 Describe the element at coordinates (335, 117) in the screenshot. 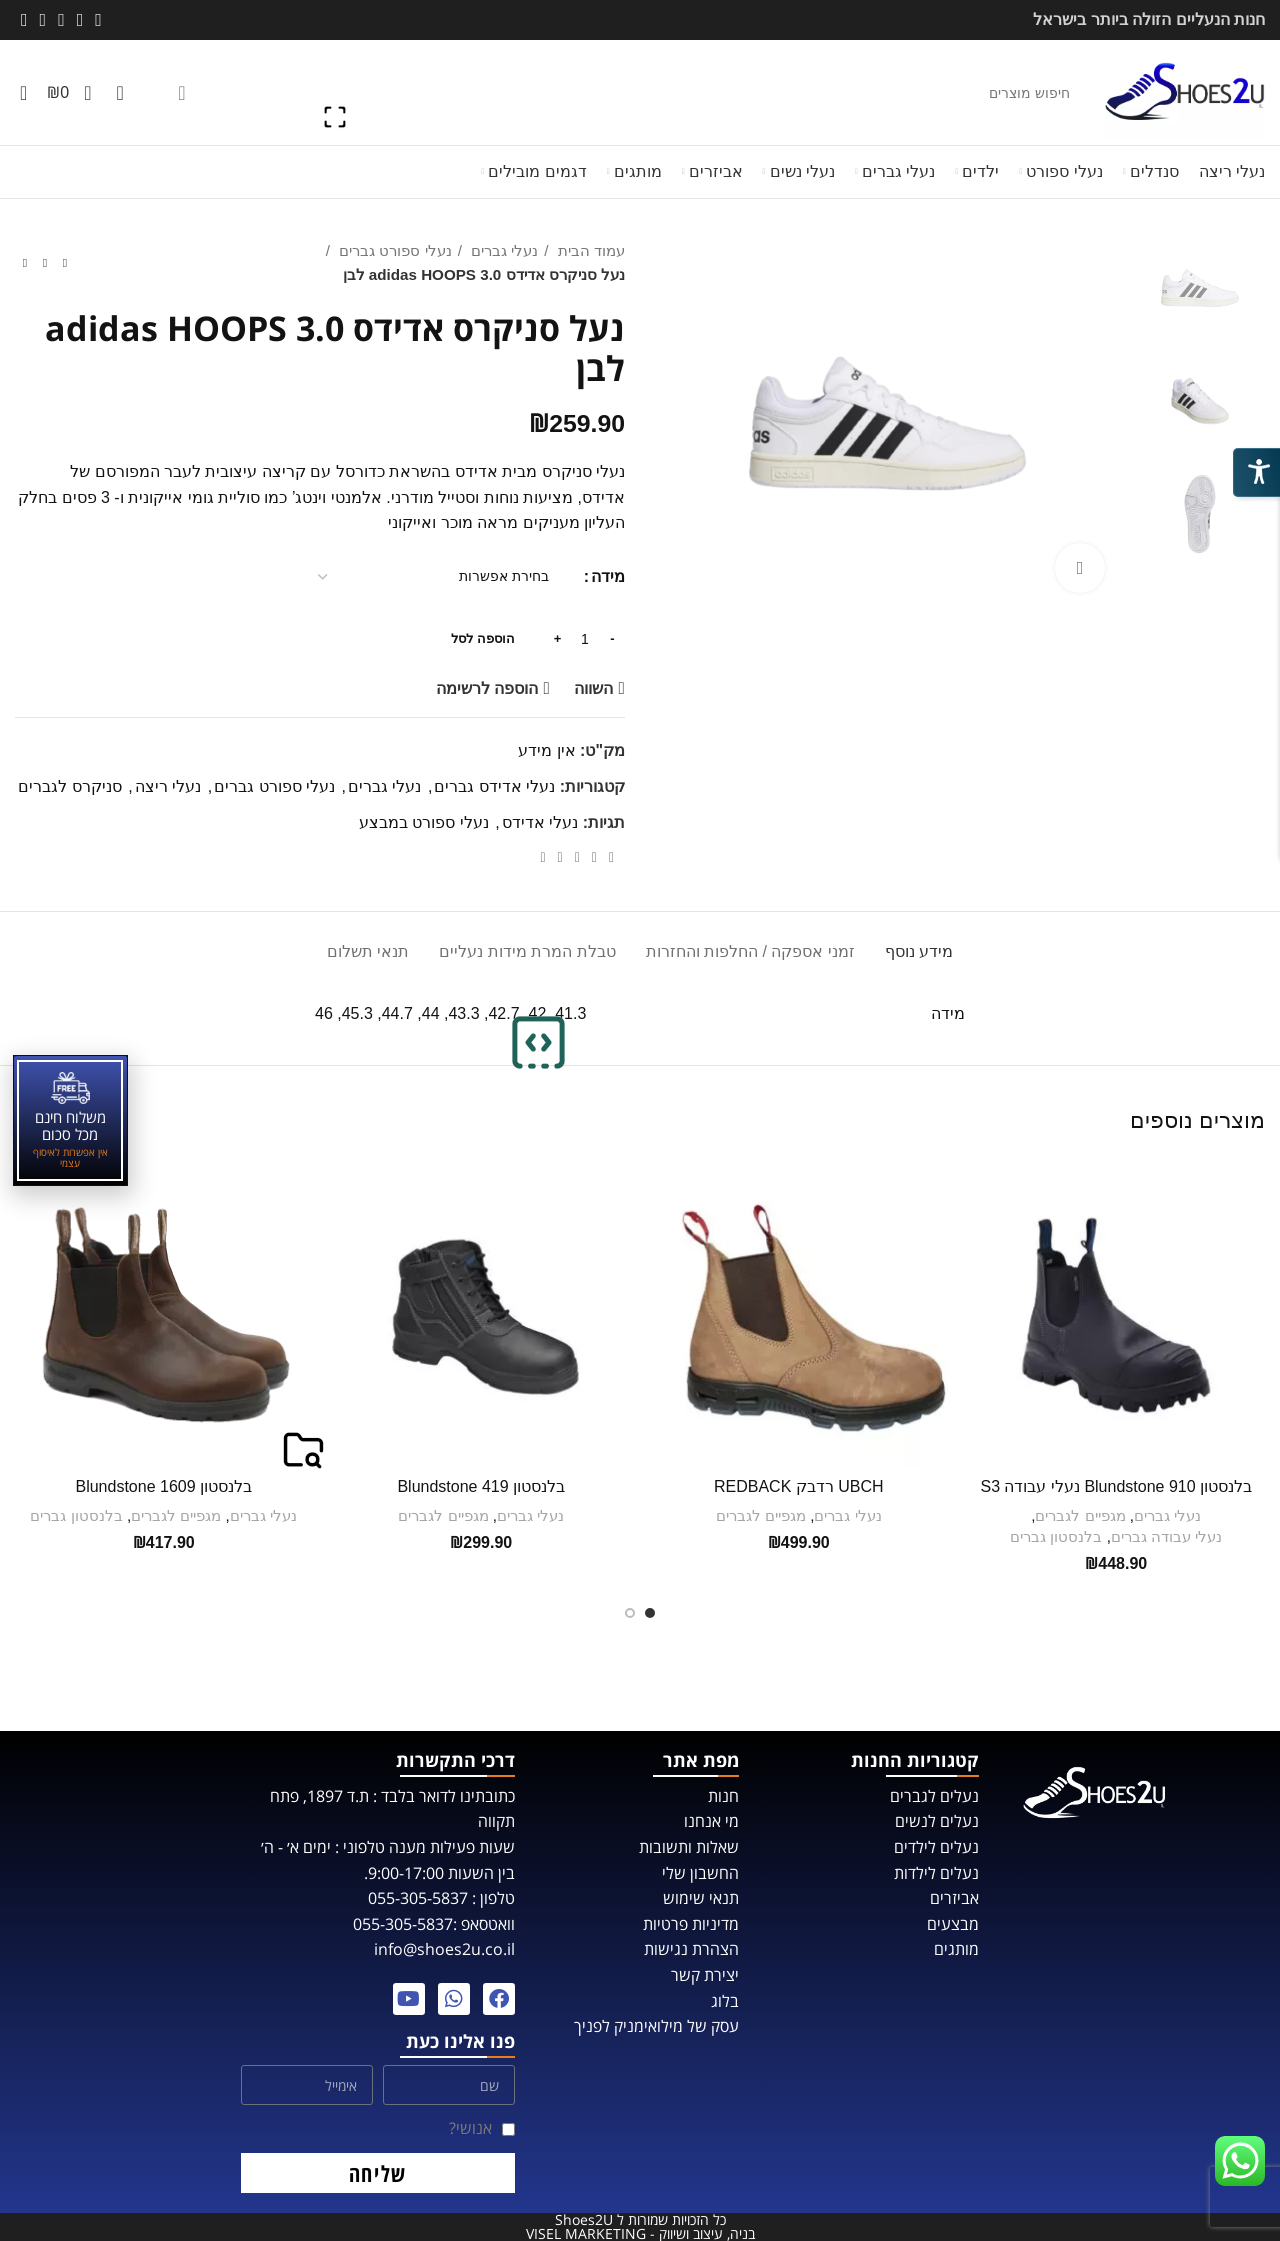

I see `scan a QR code or barcode` at that location.